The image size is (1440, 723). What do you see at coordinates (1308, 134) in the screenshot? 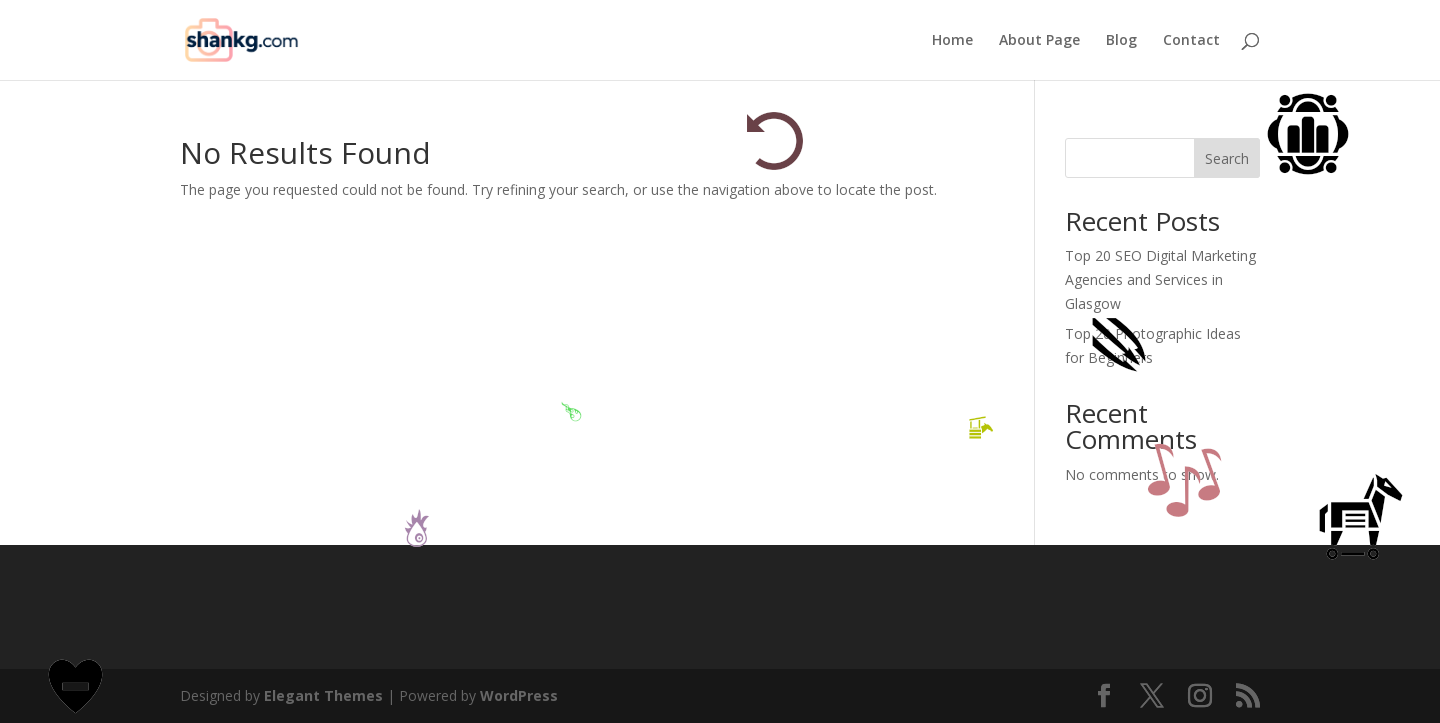
I see `view global analytics or statistics` at bounding box center [1308, 134].